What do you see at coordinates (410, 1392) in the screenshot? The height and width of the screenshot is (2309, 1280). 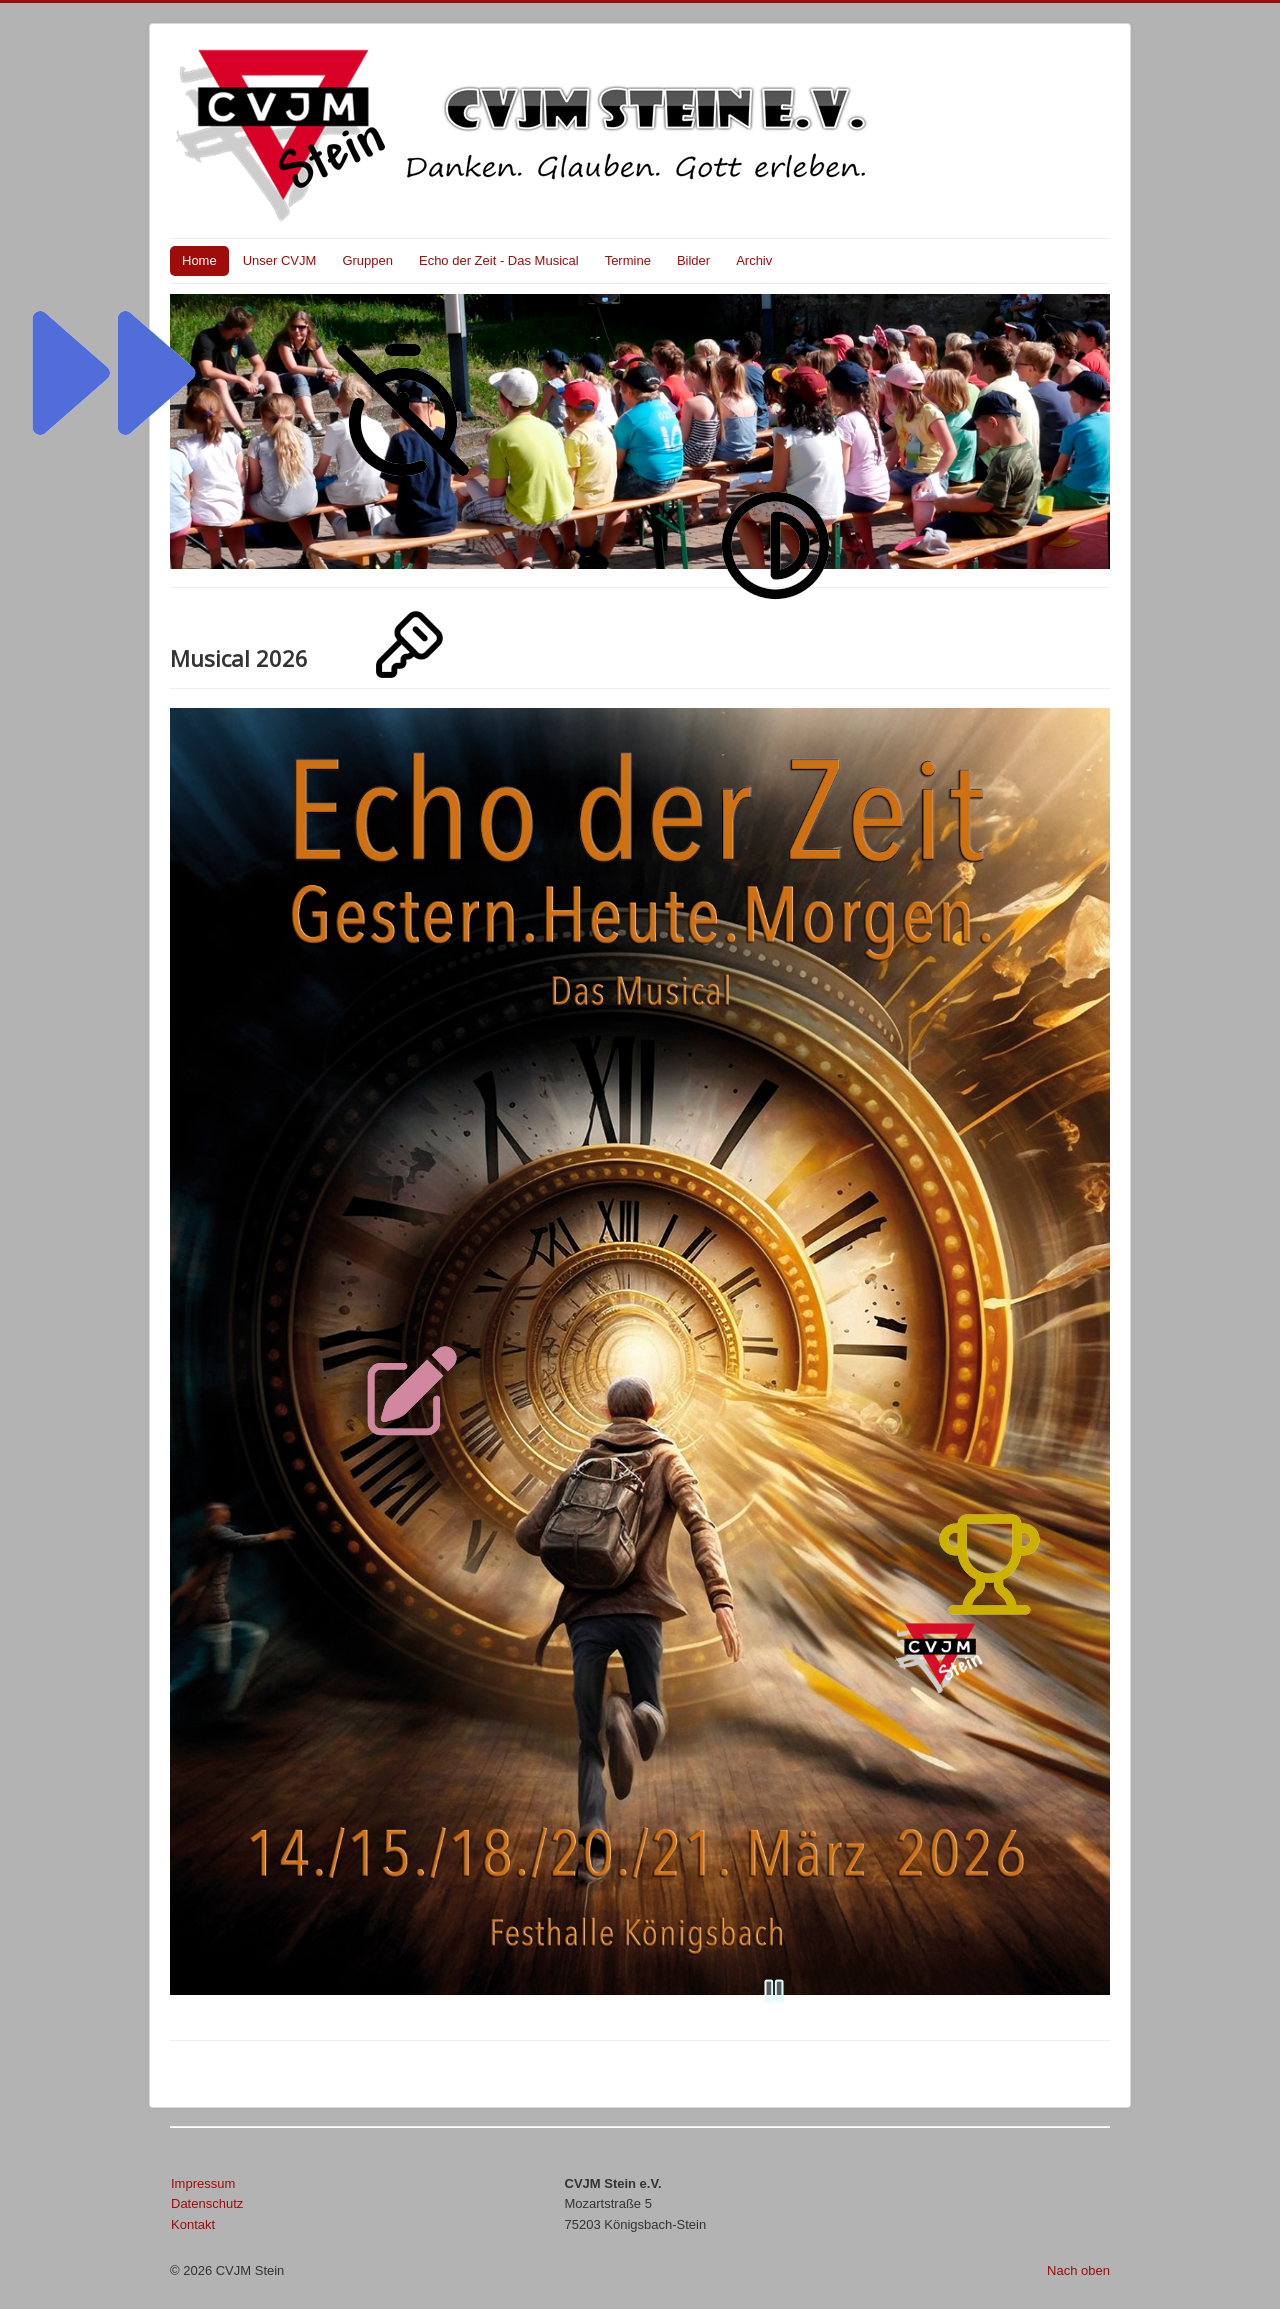 I see `edit or compose a new document` at bounding box center [410, 1392].